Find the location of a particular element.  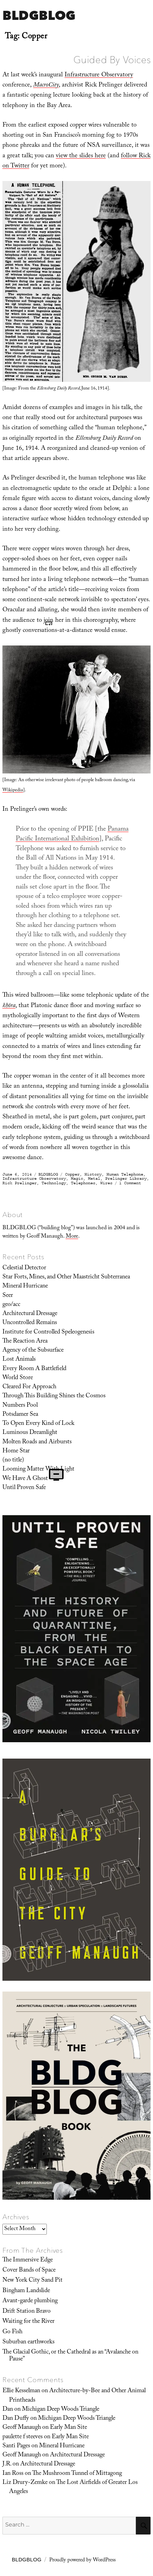

add a smart action or AI-powered button is located at coordinates (49, 623).